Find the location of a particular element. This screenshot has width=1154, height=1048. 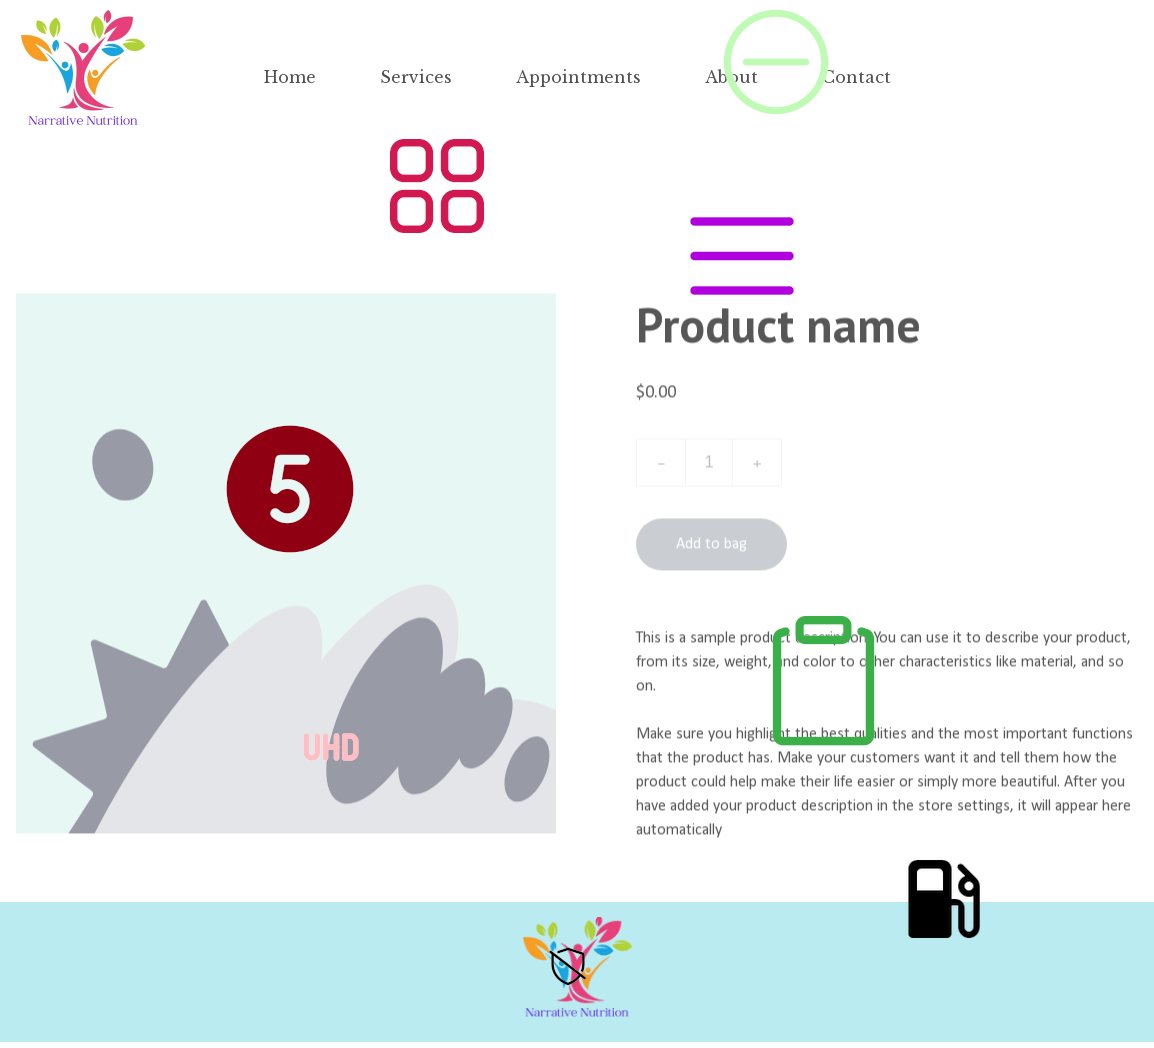

find nearby gas stations is located at coordinates (943, 899).